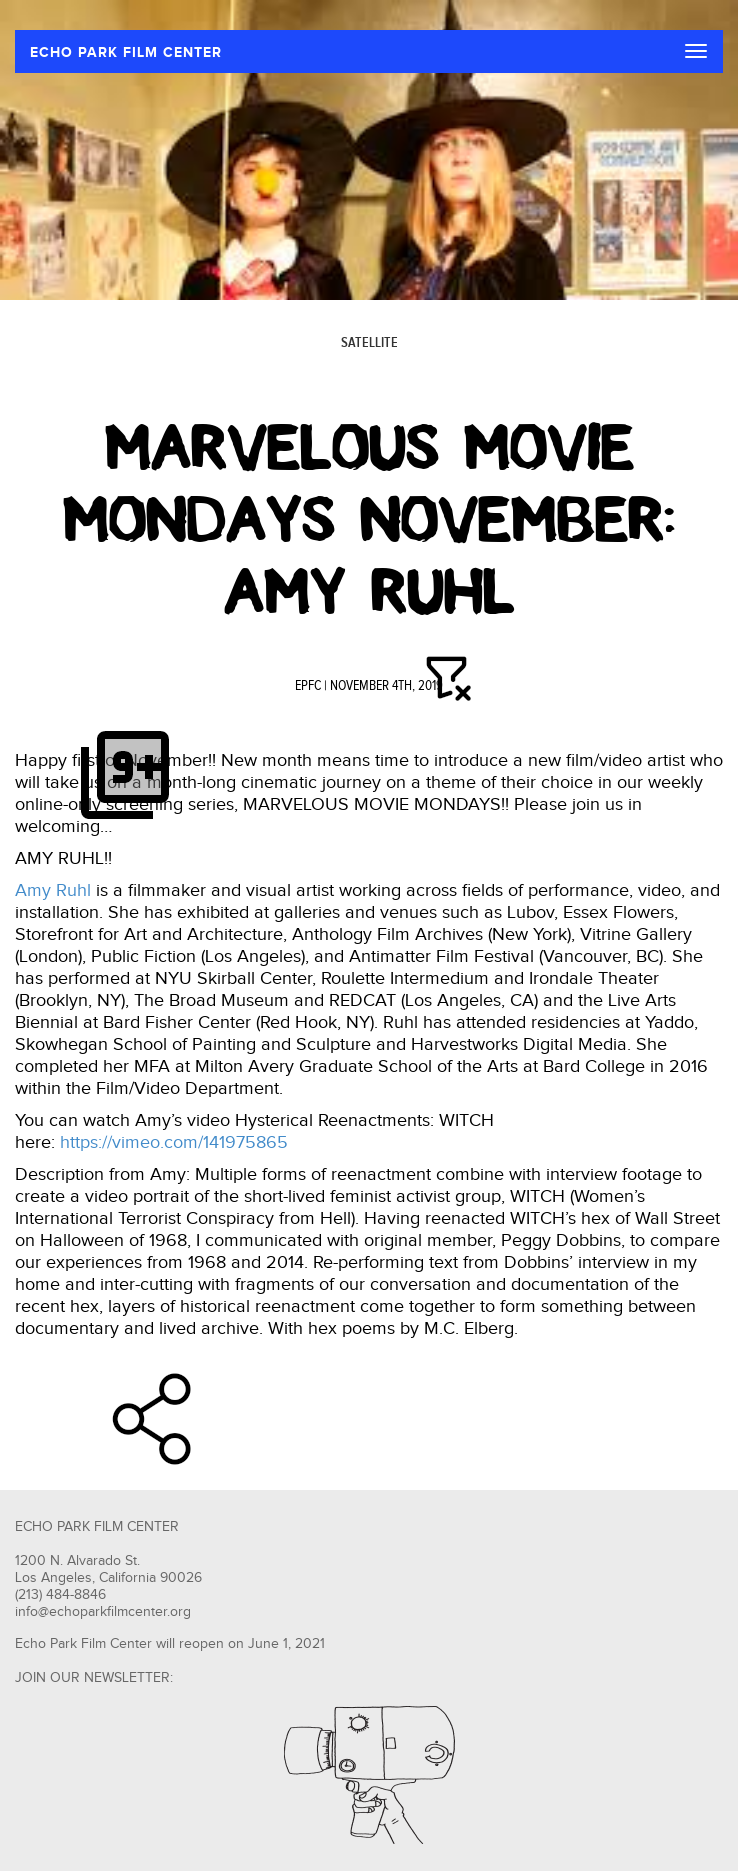  I want to click on clear all active filters, so click(446, 676).